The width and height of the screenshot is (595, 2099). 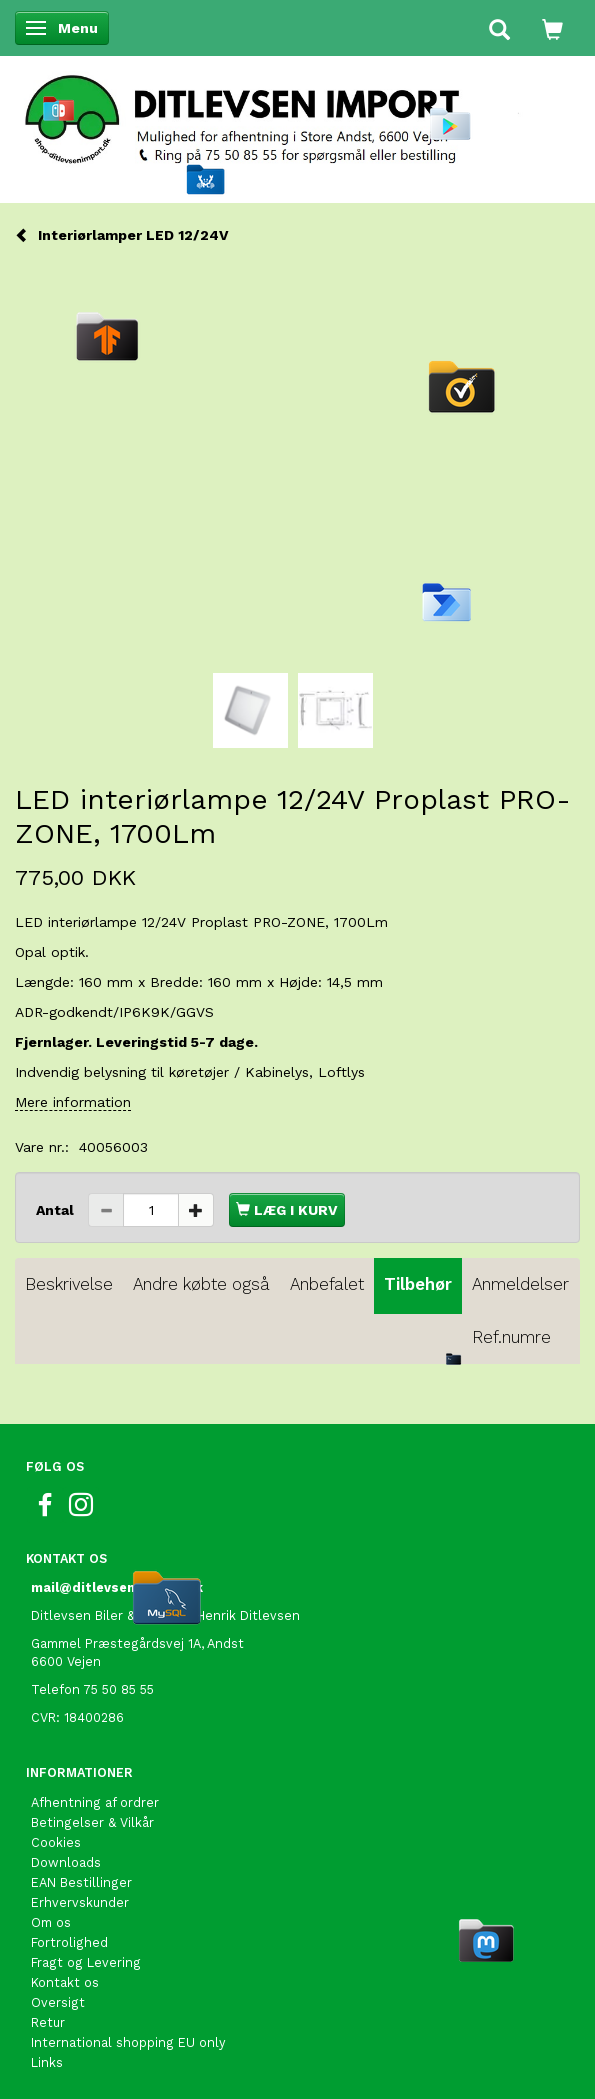 I want to click on folder containing realtek audio drivers and software, so click(x=205, y=180).